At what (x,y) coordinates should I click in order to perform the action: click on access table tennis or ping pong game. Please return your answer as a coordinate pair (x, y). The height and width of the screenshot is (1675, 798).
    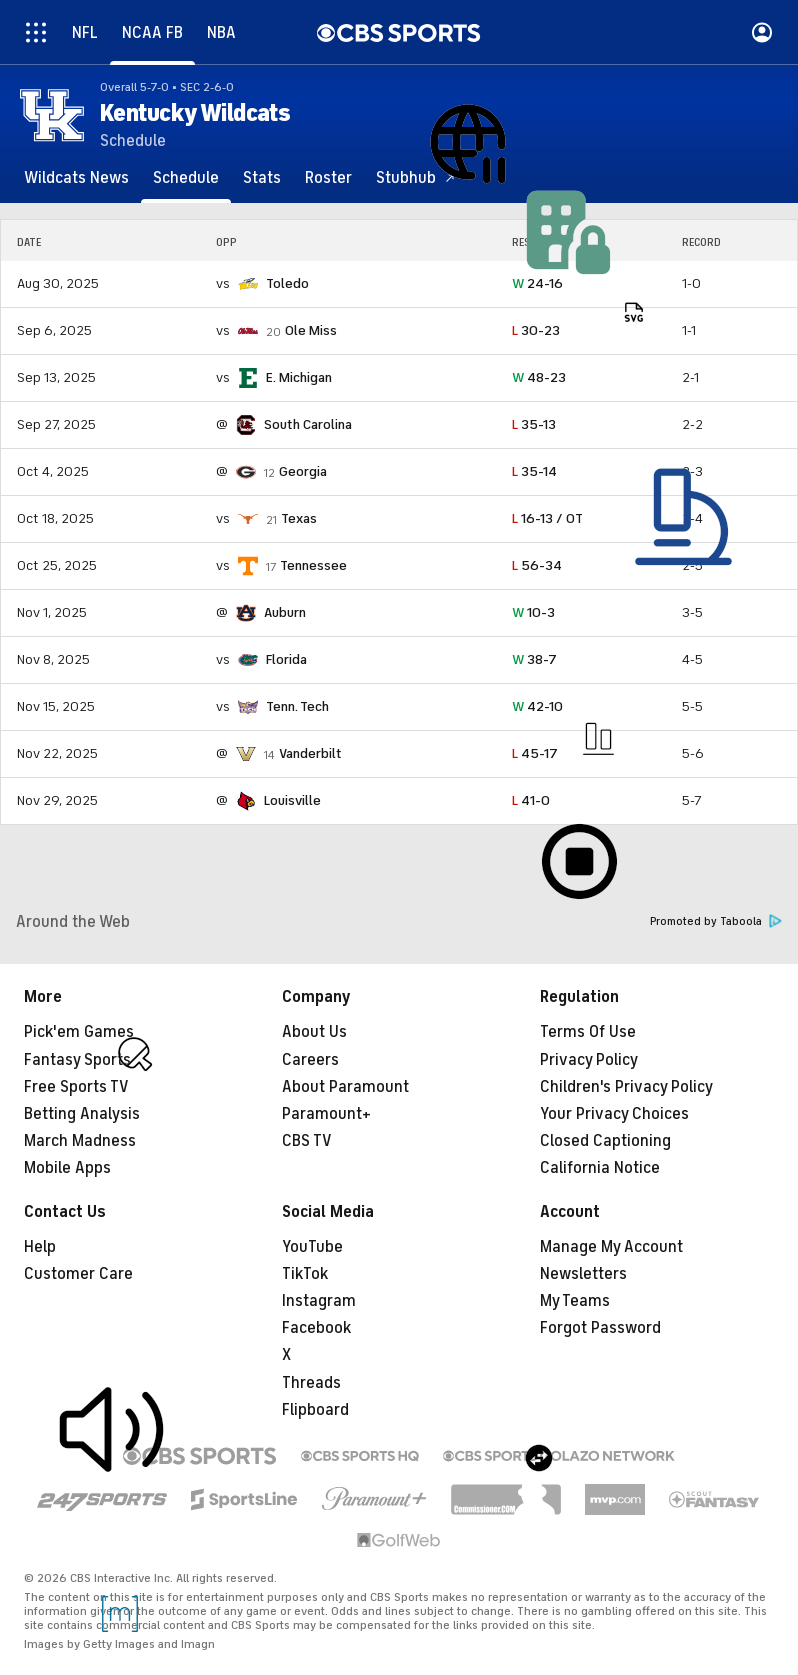
    Looking at the image, I should click on (134, 1053).